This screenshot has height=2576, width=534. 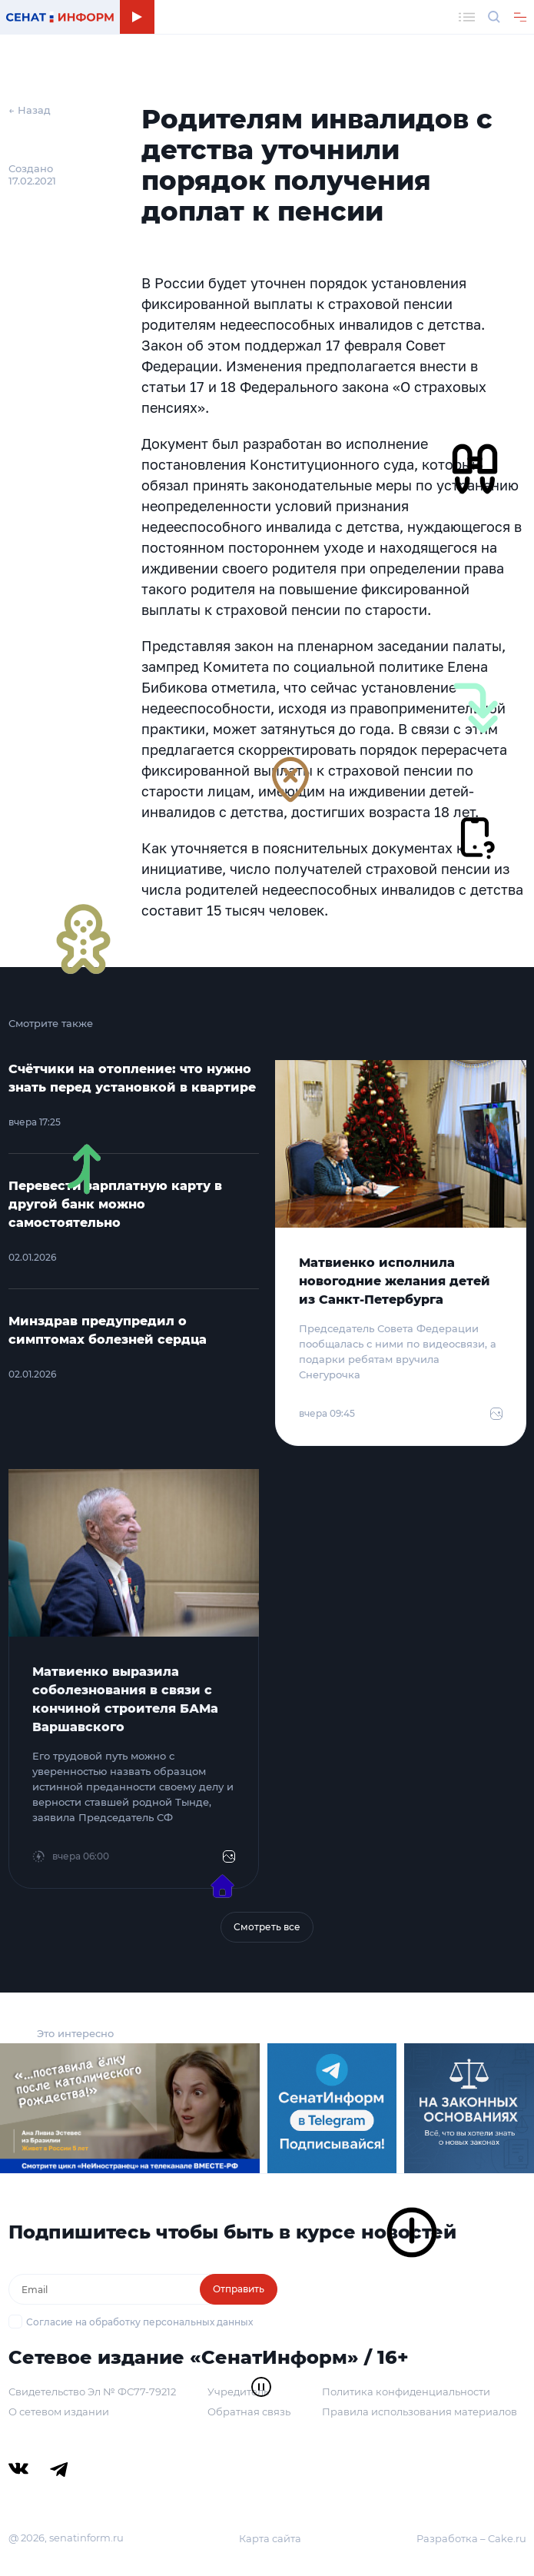 I want to click on access holiday or seasonal content, so click(x=83, y=939).